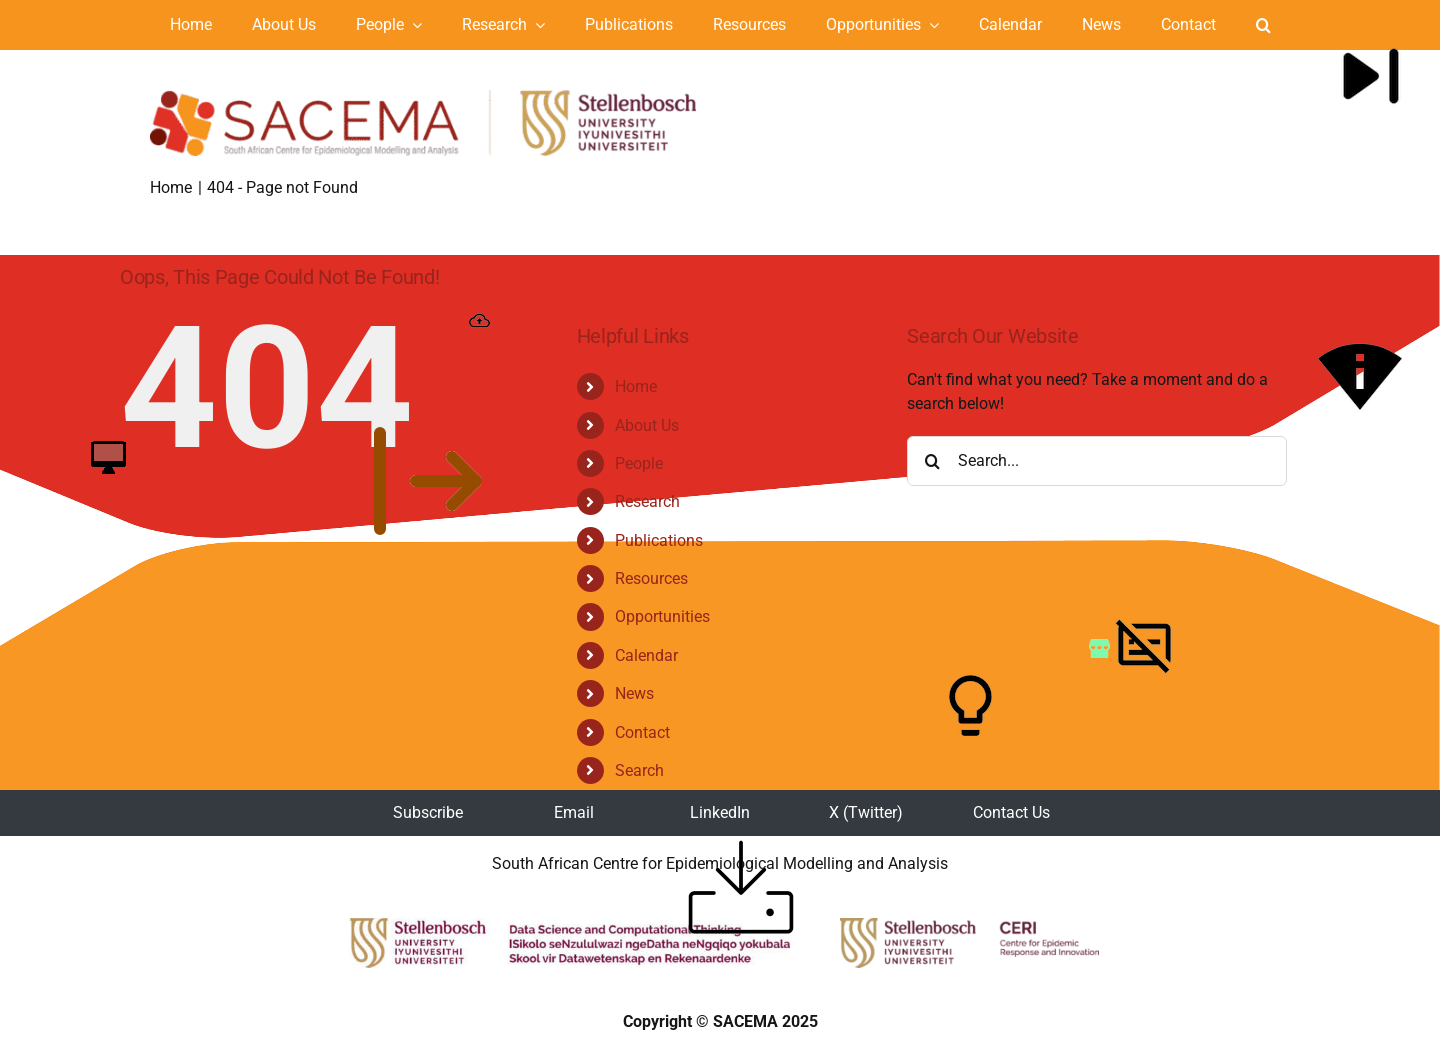 This screenshot has width=1440, height=1060. I want to click on download a file to your device, so click(741, 893).